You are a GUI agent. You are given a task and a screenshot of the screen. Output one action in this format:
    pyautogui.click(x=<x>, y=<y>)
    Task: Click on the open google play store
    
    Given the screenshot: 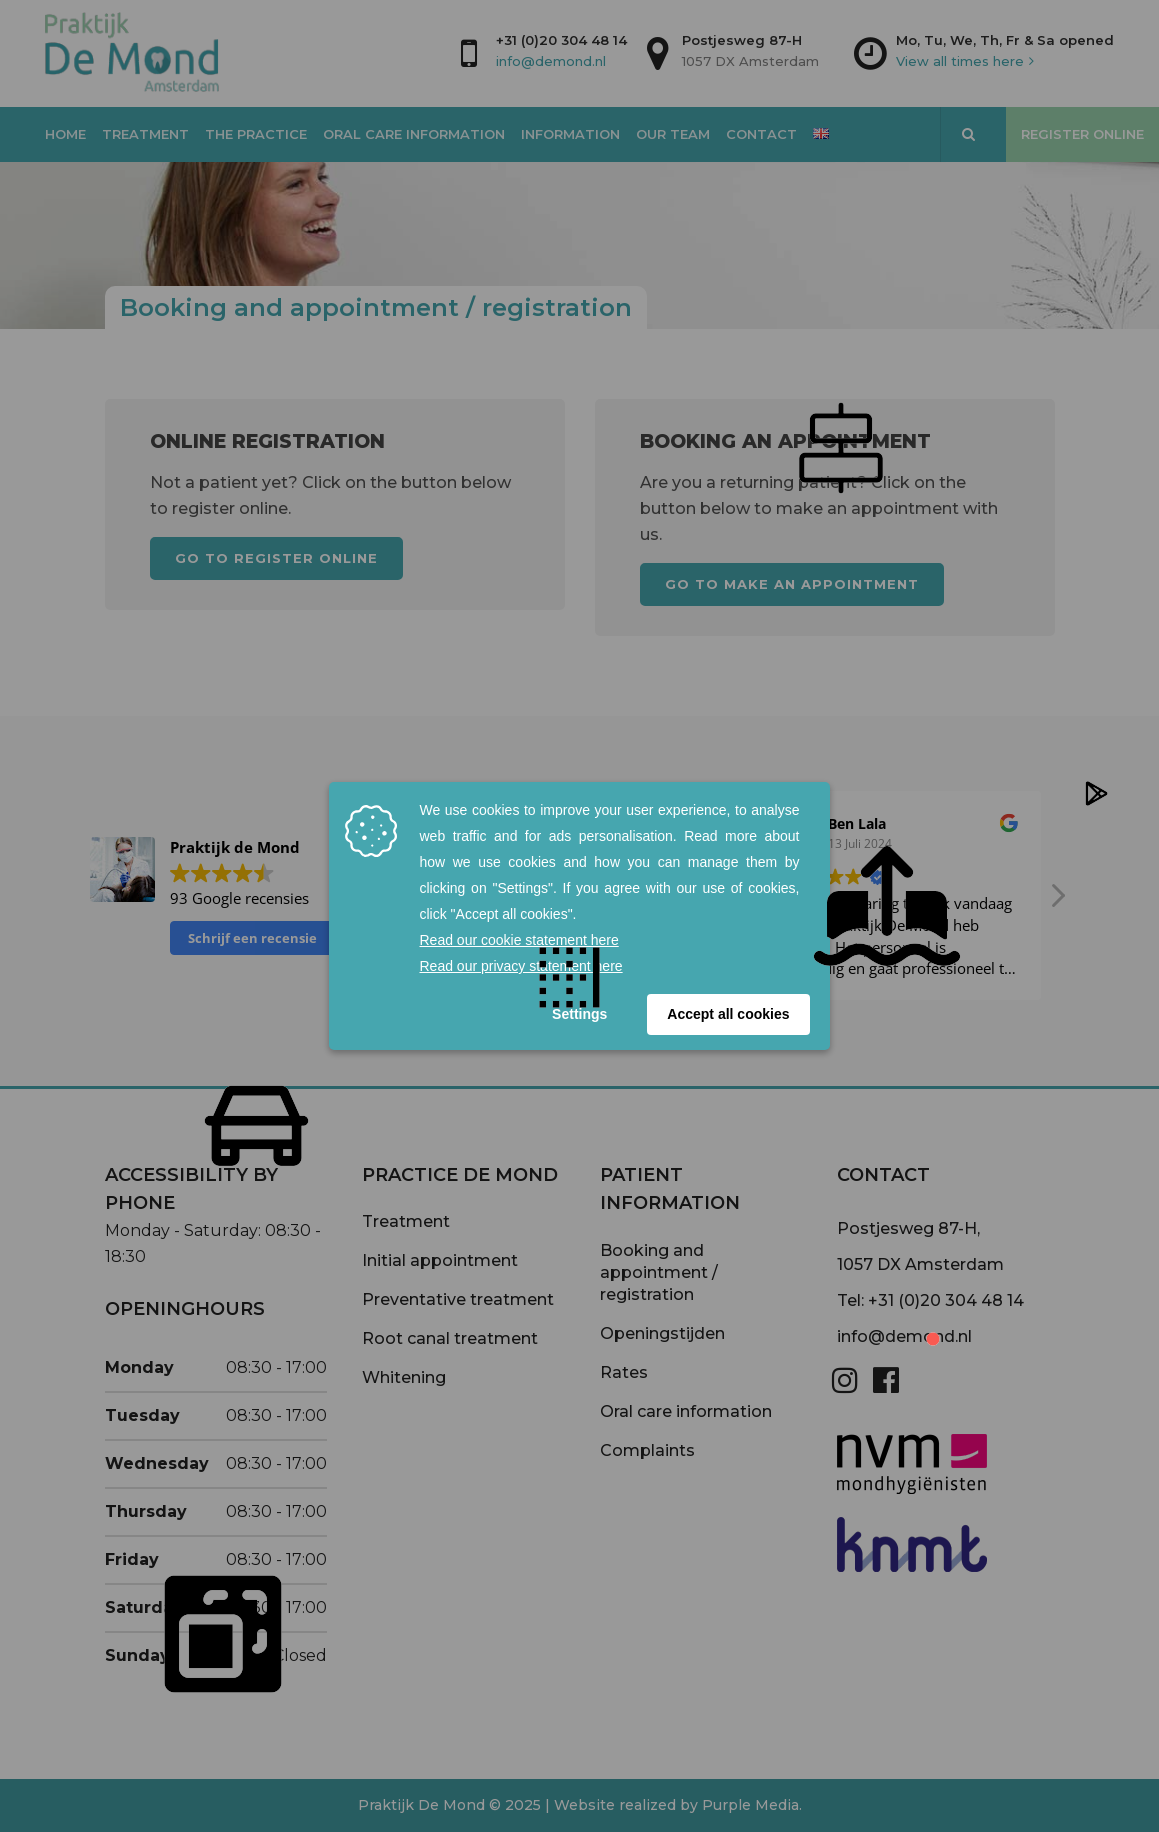 What is the action you would take?
    pyautogui.click(x=1094, y=793)
    